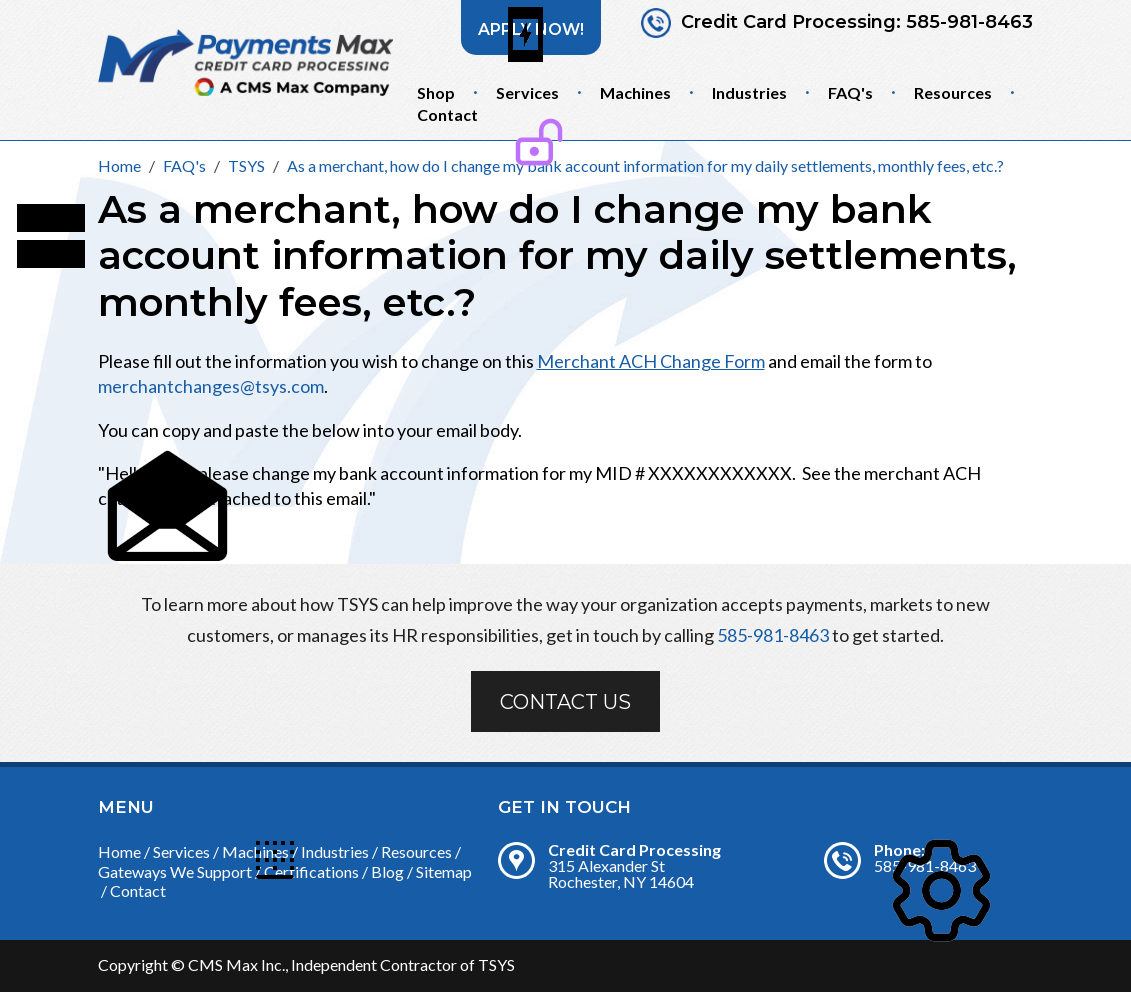 The height and width of the screenshot is (992, 1131). What do you see at coordinates (53, 236) in the screenshot?
I see `switch to agenda or list view` at bounding box center [53, 236].